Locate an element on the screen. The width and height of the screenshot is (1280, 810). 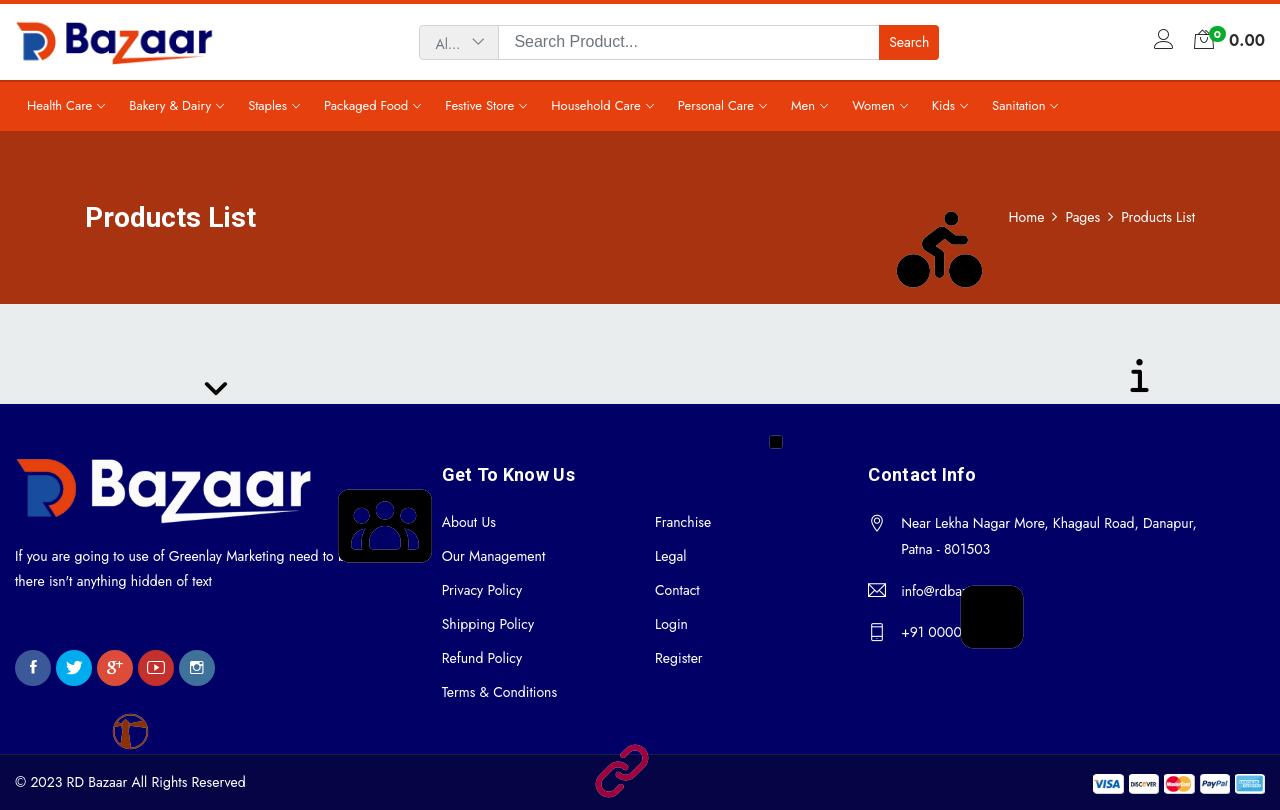
expand a collapsed section or dropdown menu is located at coordinates (216, 388).